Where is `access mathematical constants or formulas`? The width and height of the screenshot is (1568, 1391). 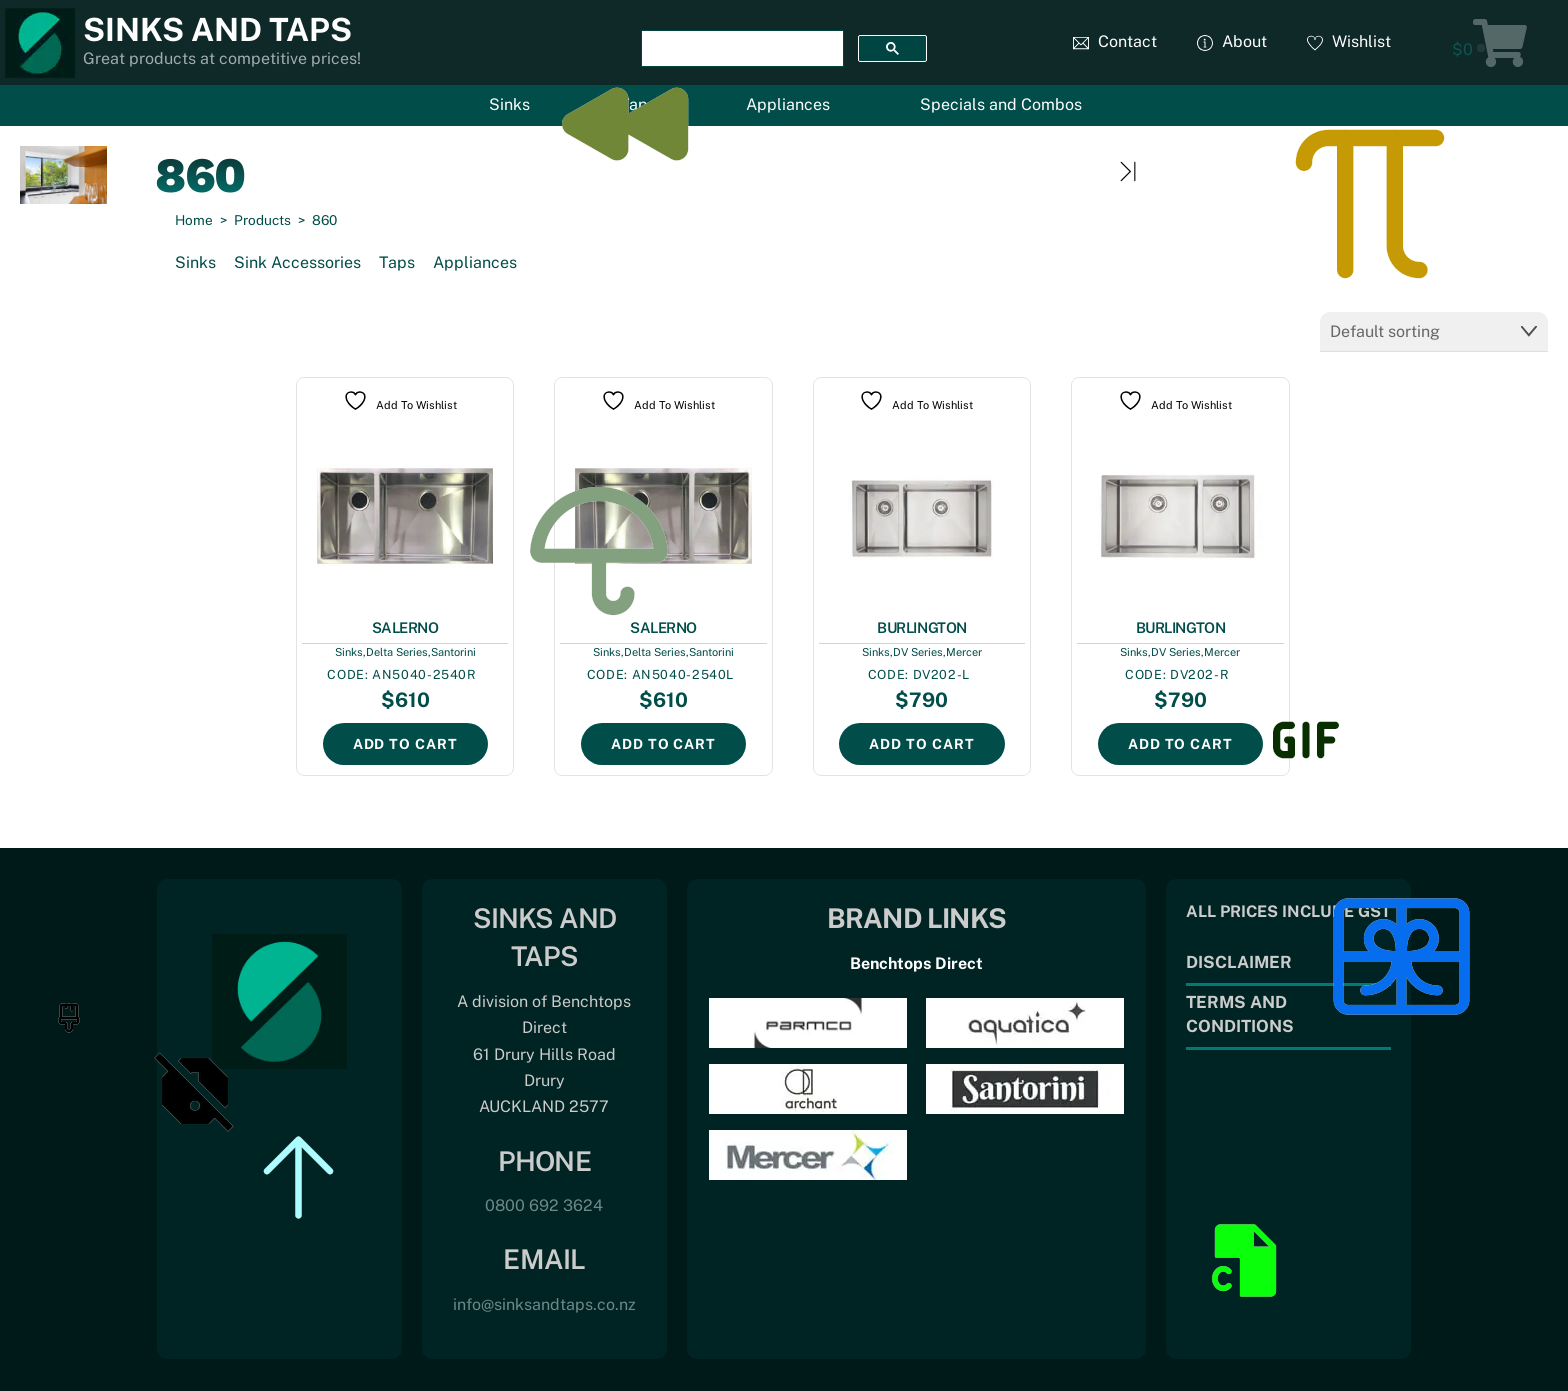
access mathematical constants or formulas is located at coordinates (1370, 204).